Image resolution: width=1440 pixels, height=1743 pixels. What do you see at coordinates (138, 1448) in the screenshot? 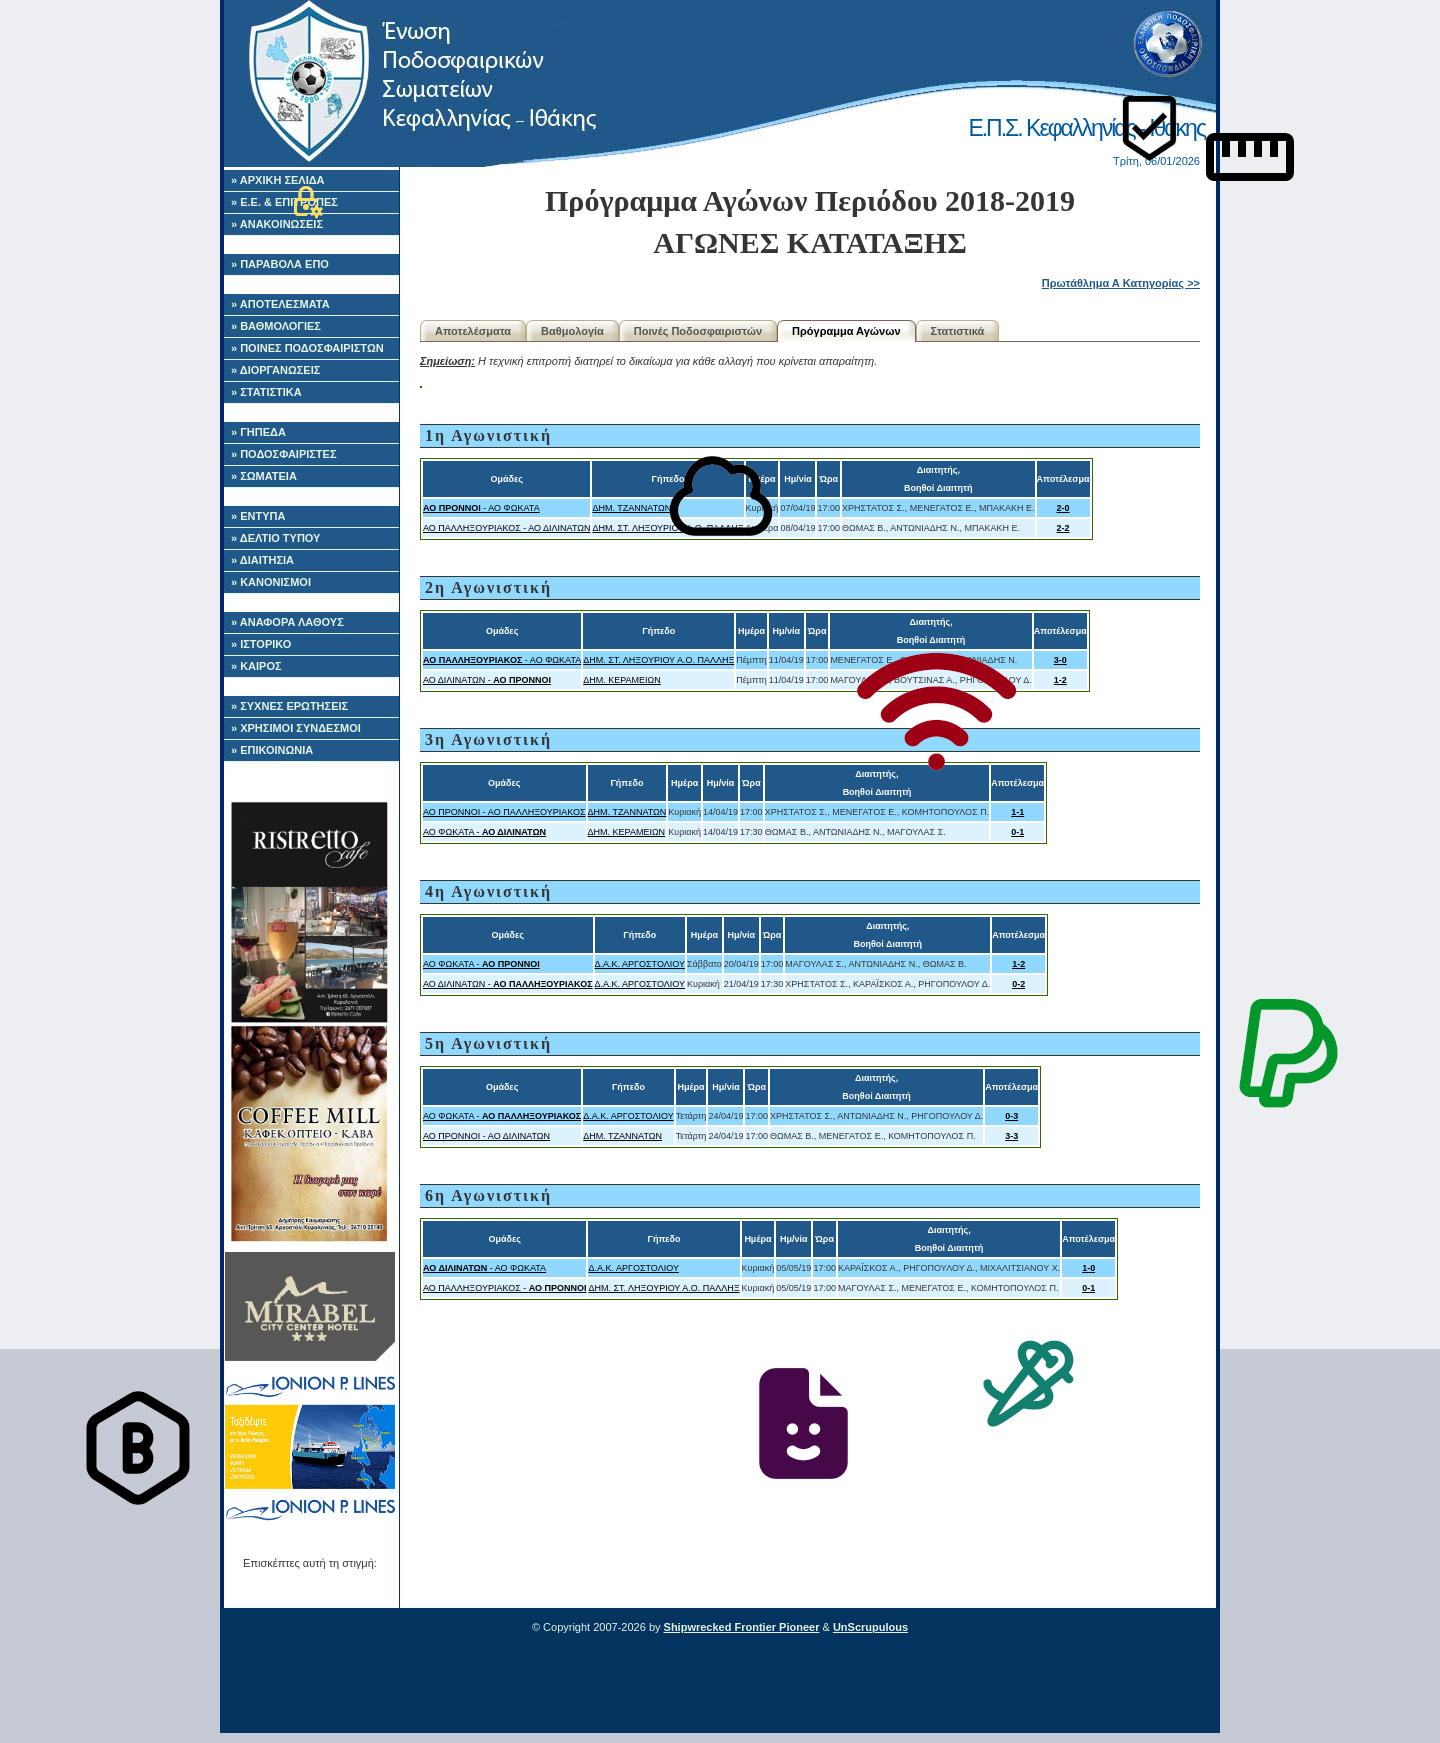
I see `indicates a "B" tier or category designation` at bounding box center [138, 1448].